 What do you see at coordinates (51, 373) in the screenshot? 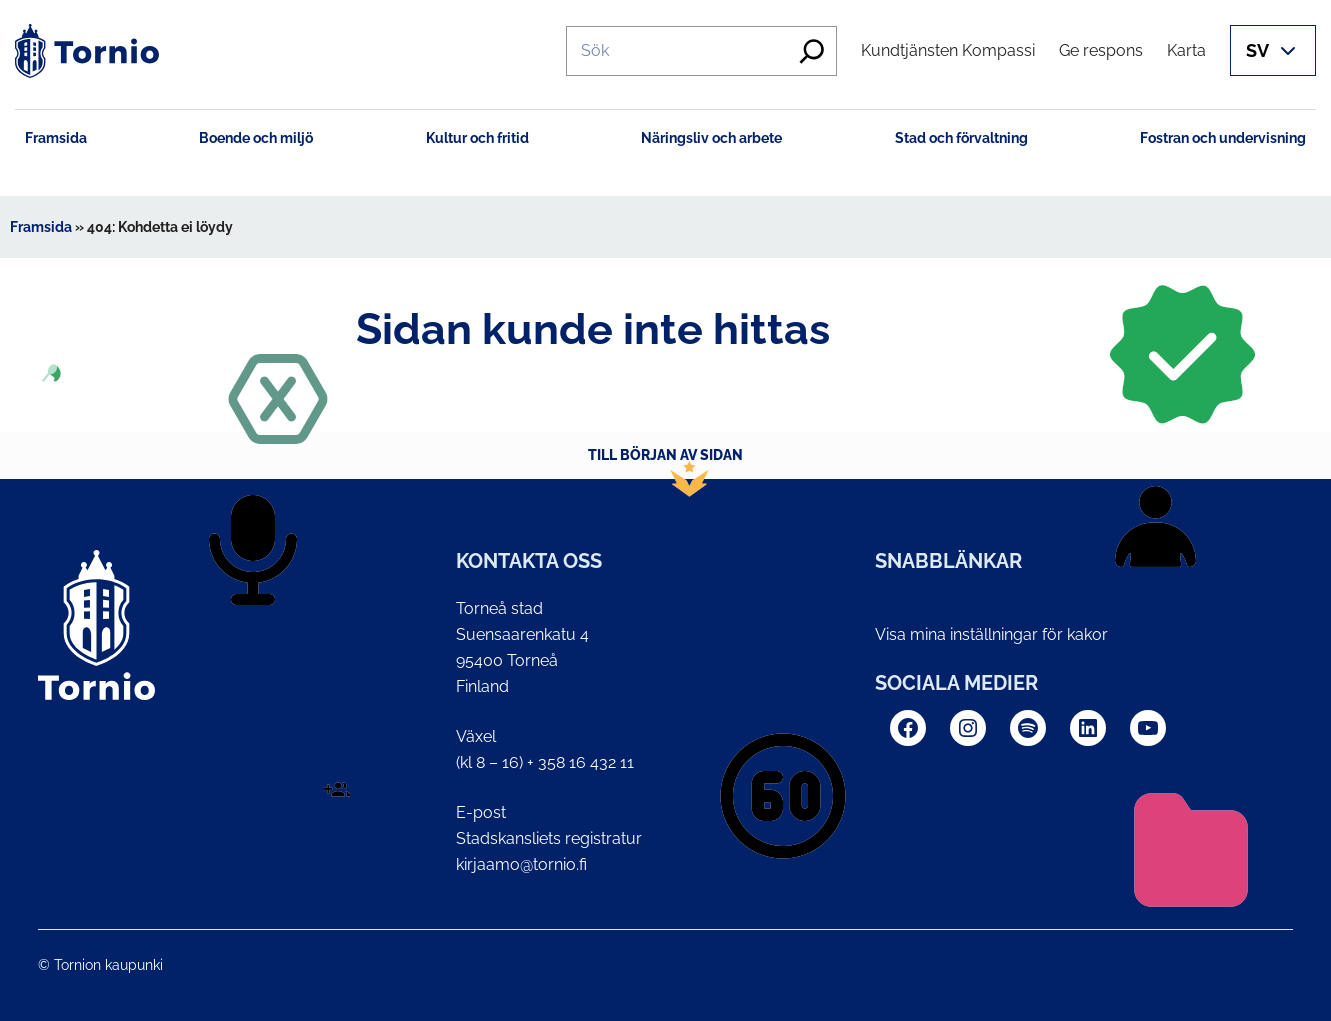
I see `discord bug hunter badge indicating a user who finds and reports bugs` at bounding box center [51, 373].